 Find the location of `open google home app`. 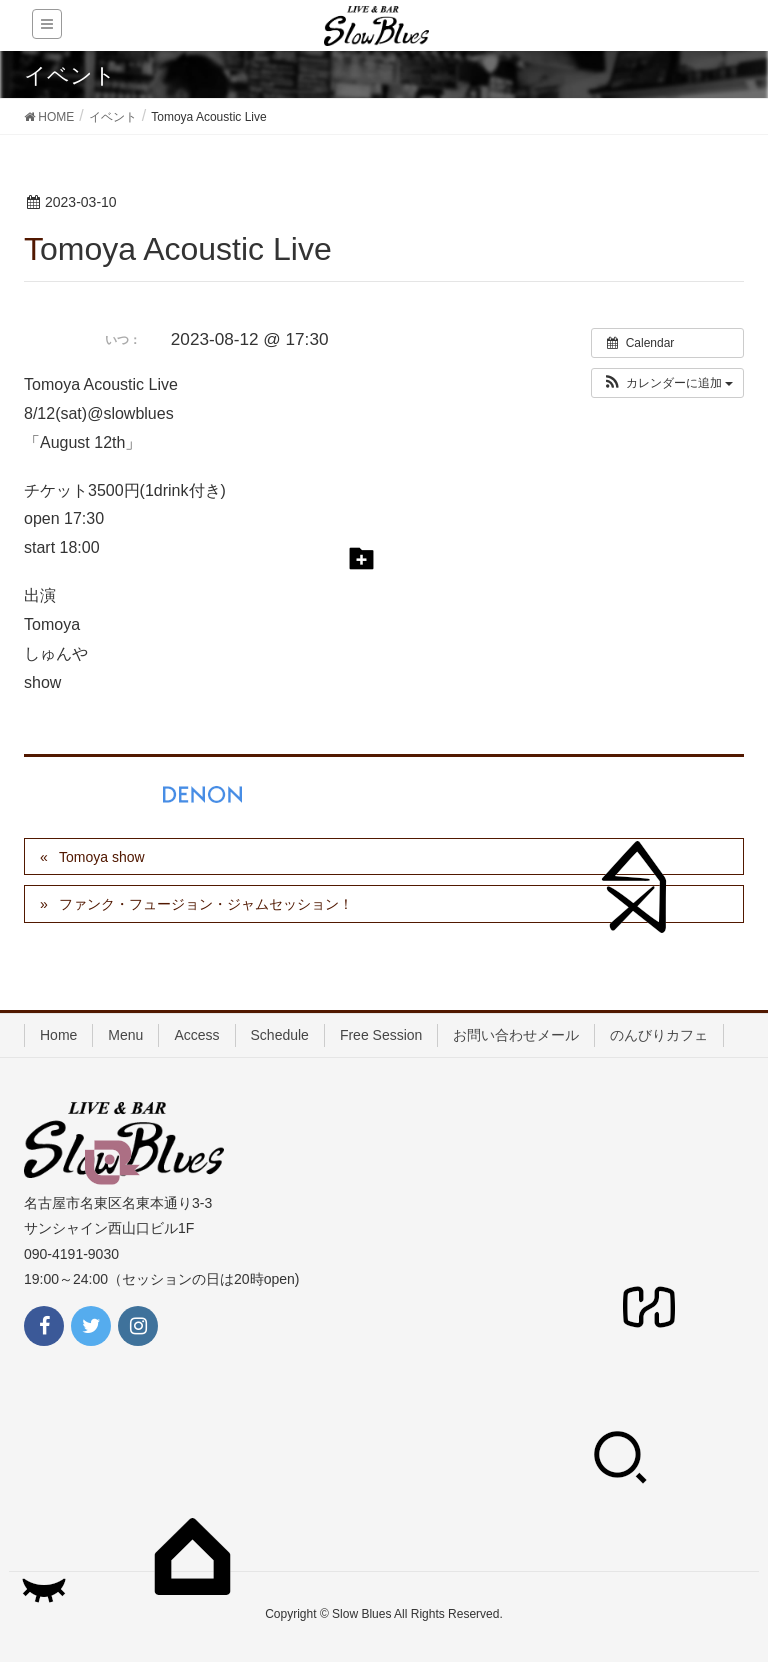

open google home app is located at coordinates (192, 1556).